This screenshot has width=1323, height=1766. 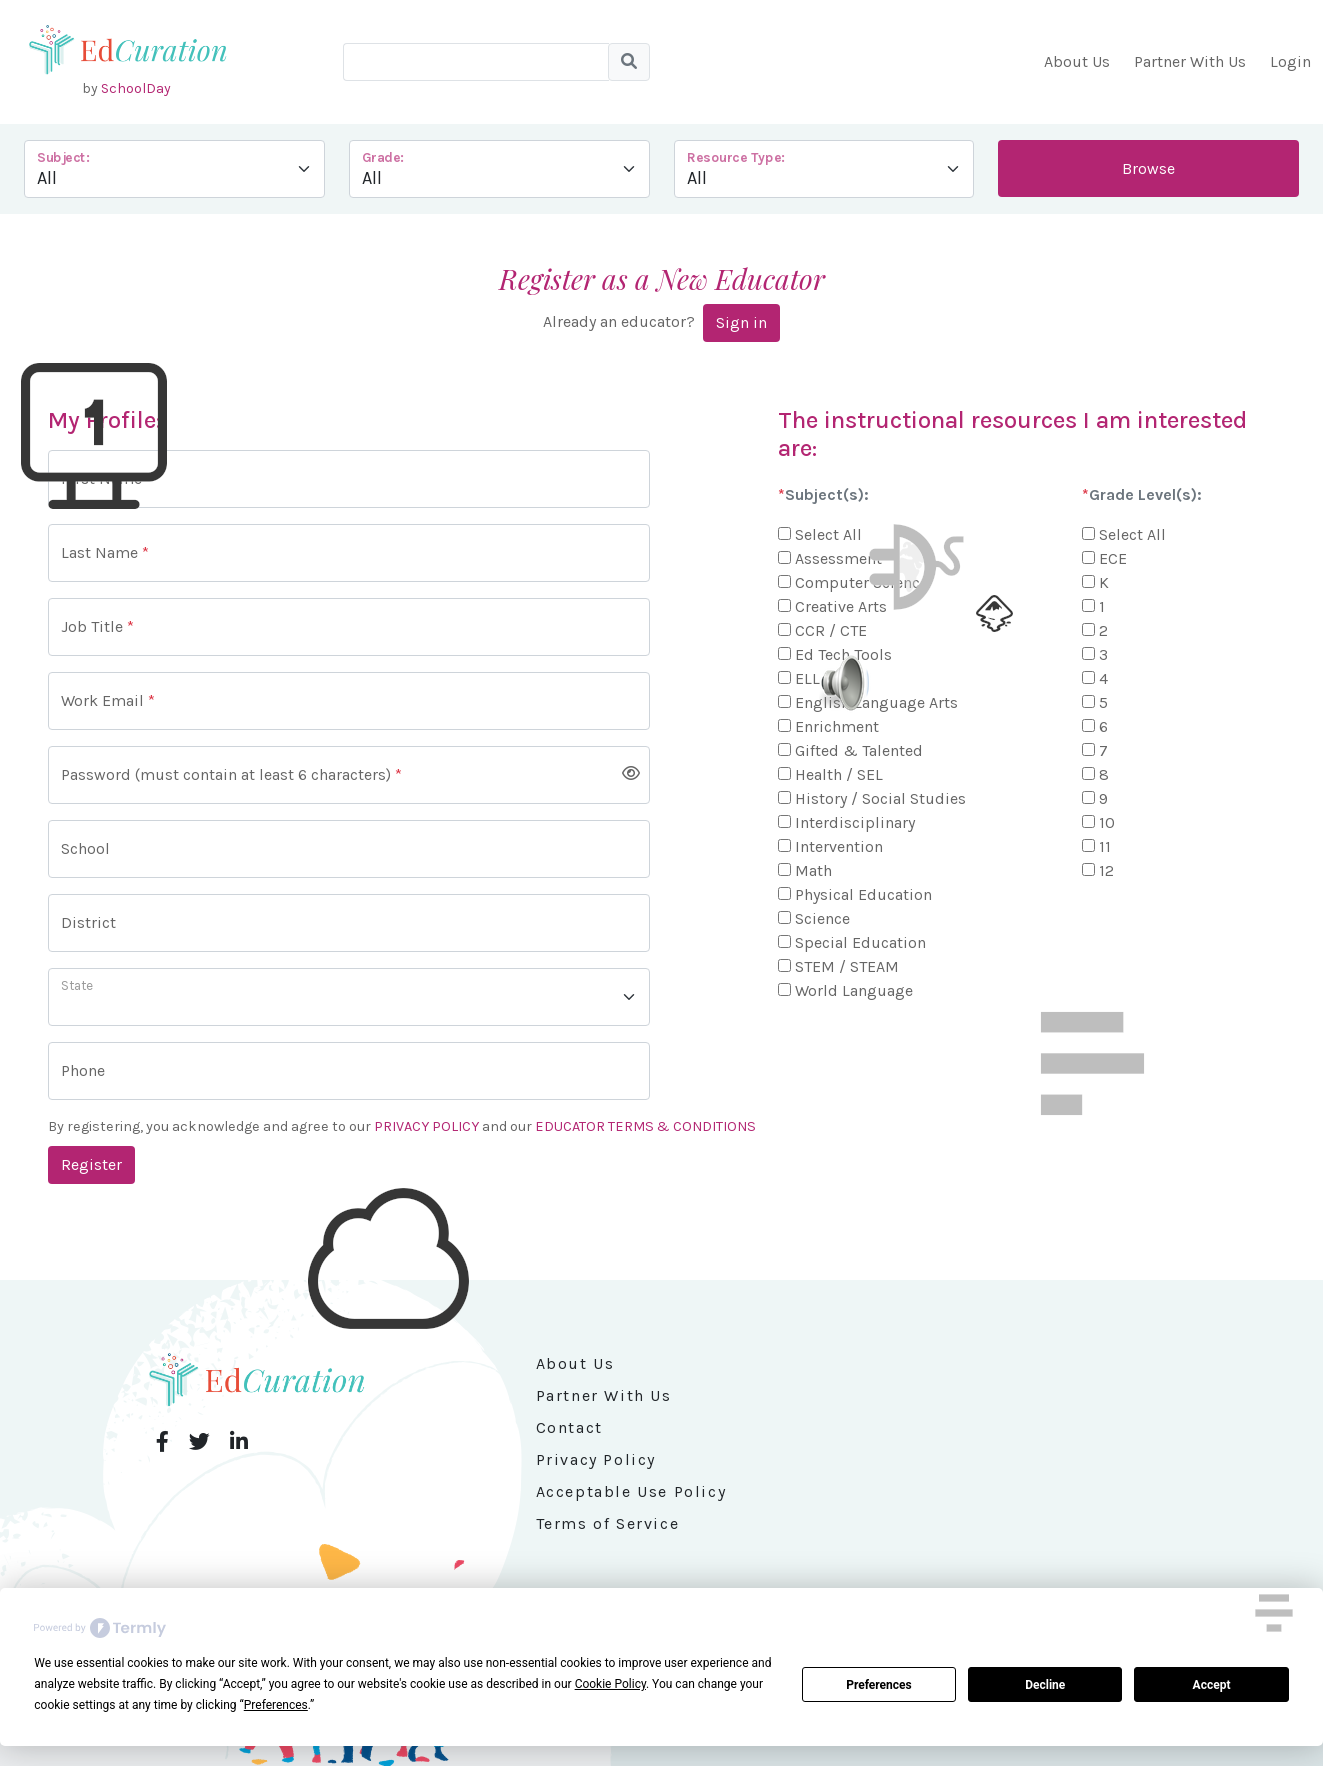 I want to click on center align text, so click(x=1274, y=1613).